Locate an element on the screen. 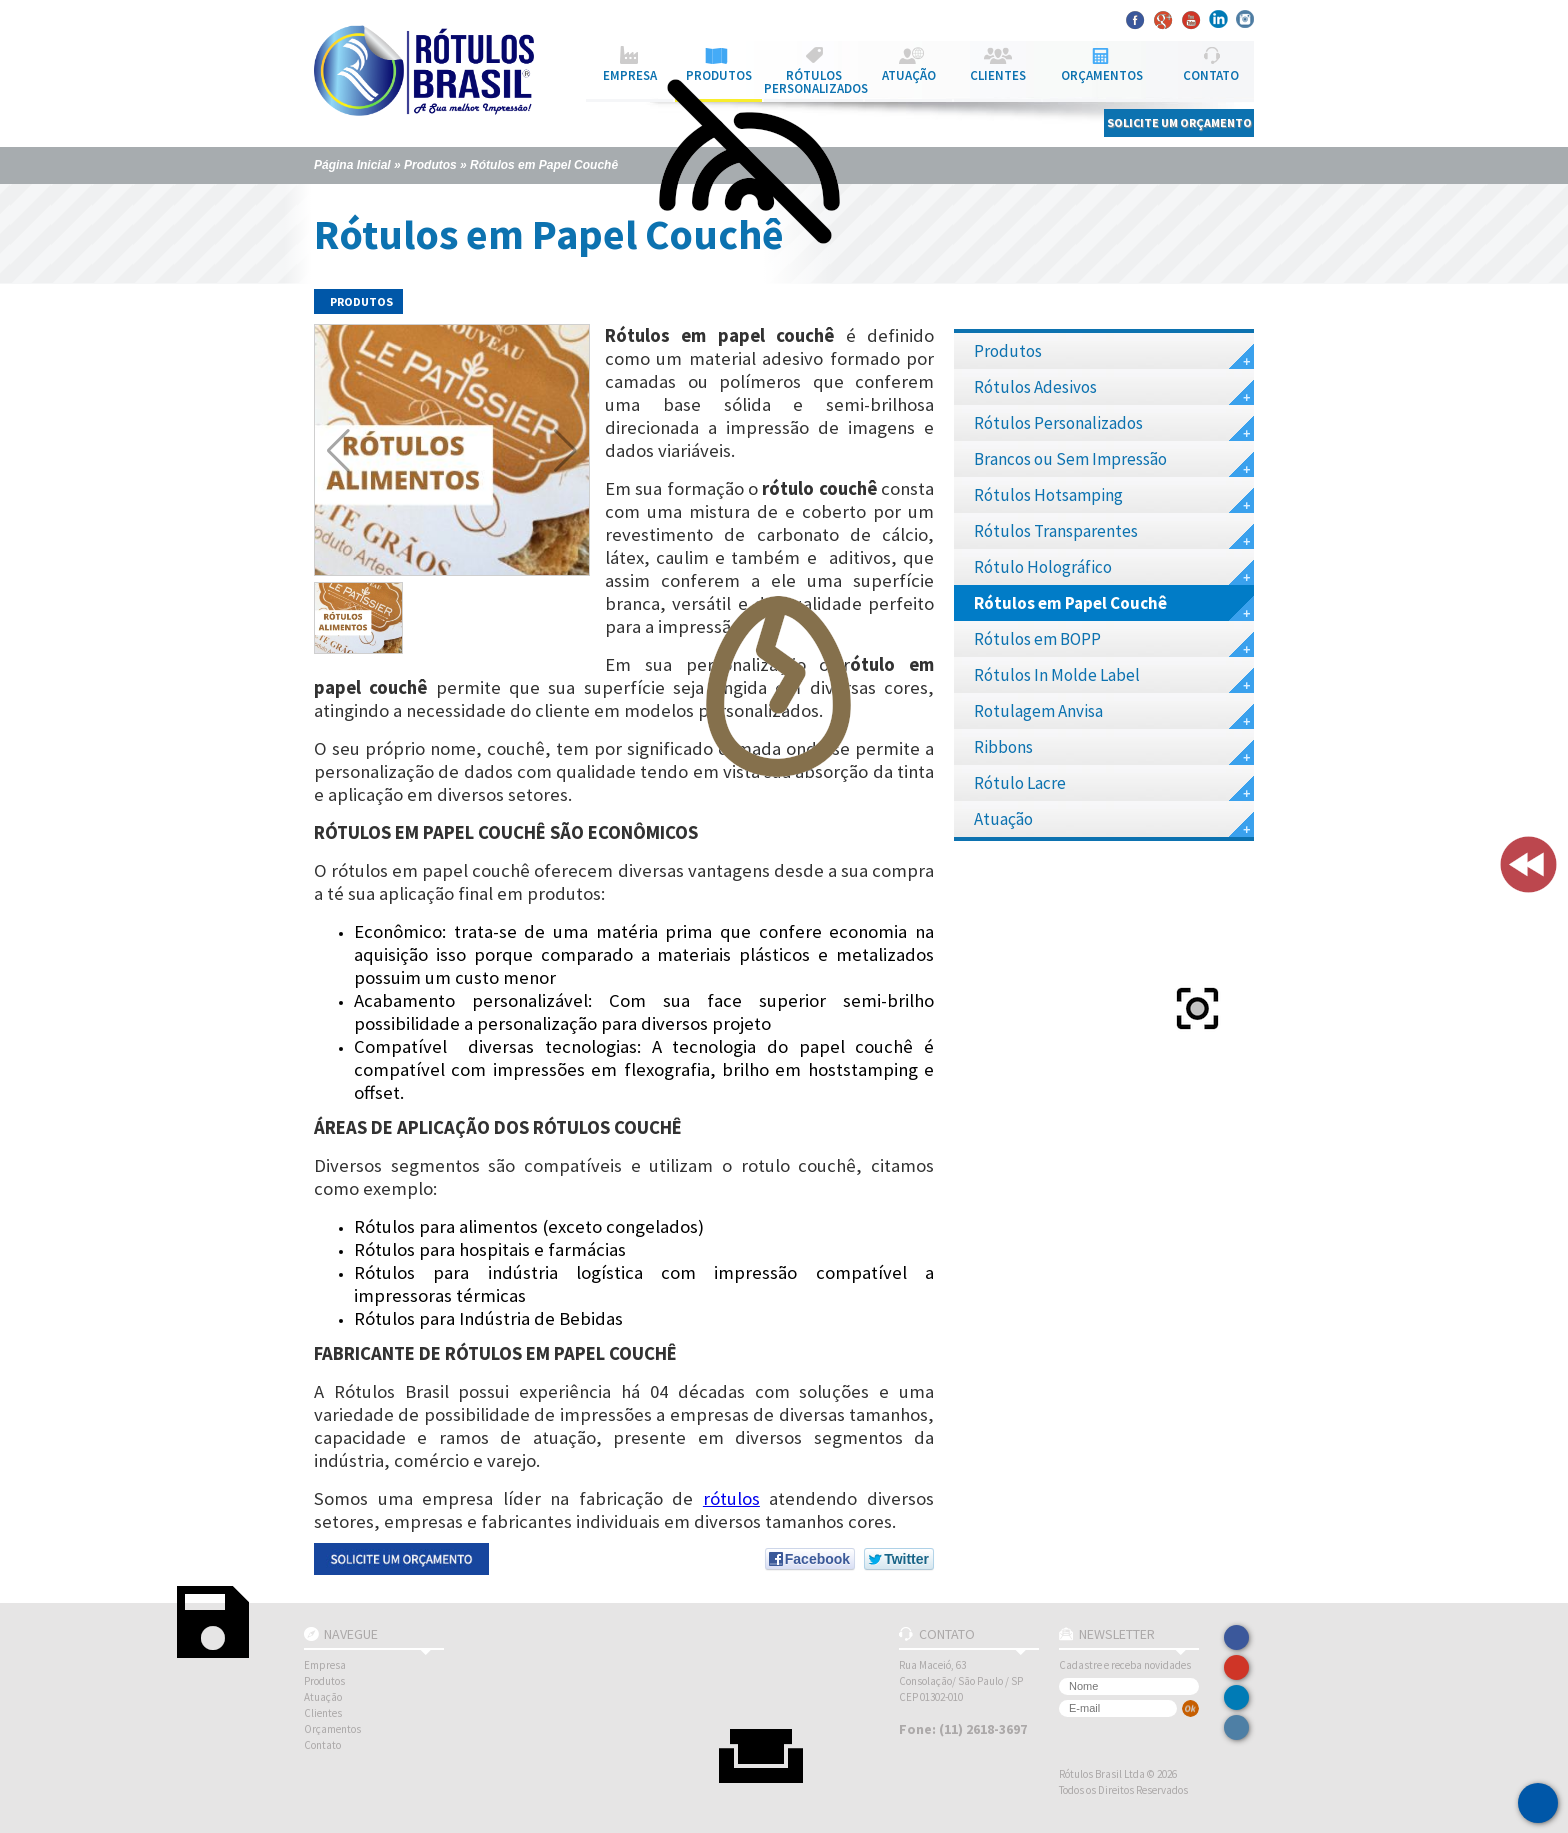 This screenshot has width=1568, height=1833. save current file or document is located at coordinates (213, 1622).